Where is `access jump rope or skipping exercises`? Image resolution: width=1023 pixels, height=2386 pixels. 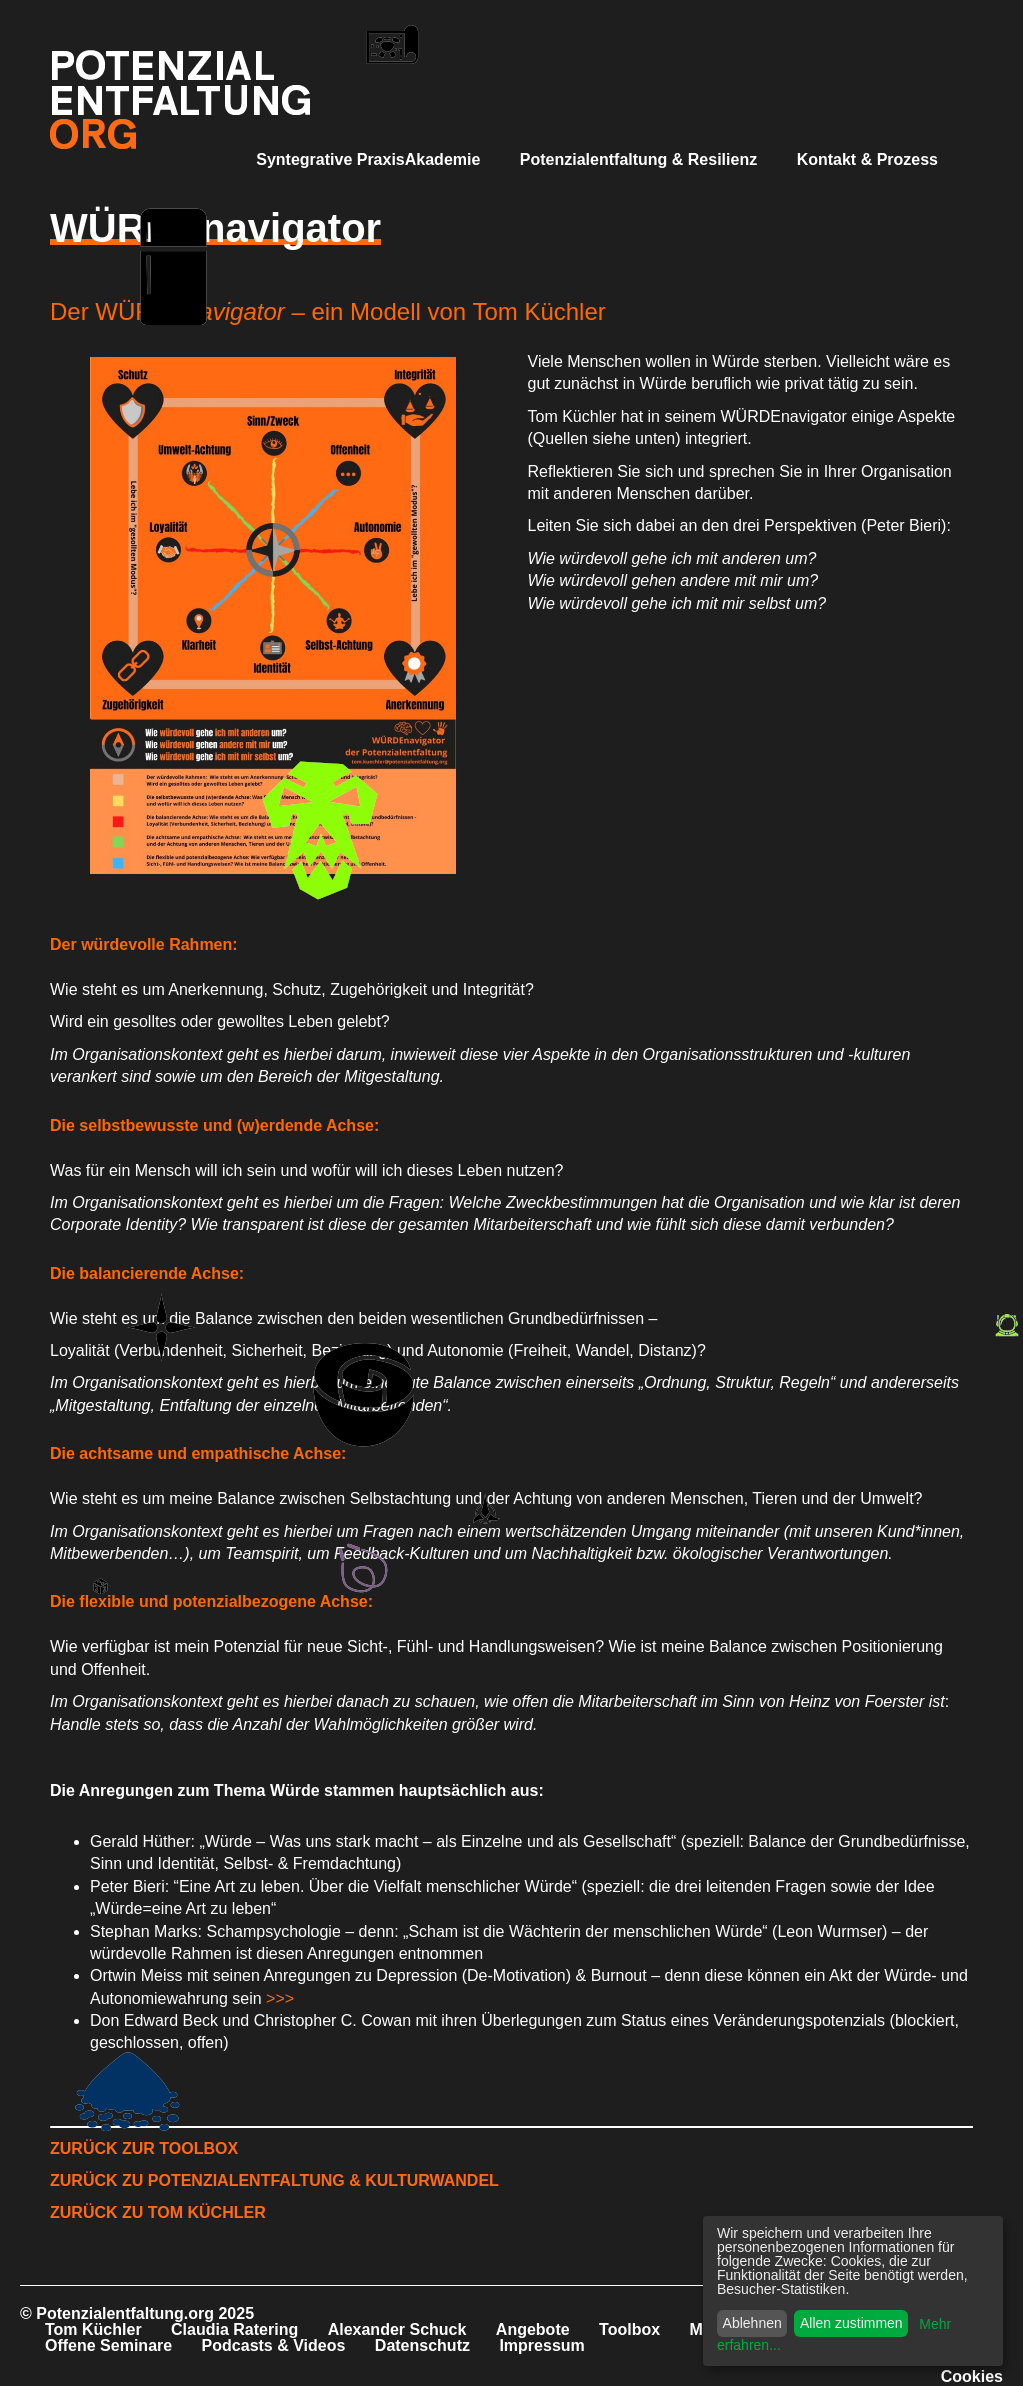
access jump rope or skipping exercises is located at coordinates (363, 1568).